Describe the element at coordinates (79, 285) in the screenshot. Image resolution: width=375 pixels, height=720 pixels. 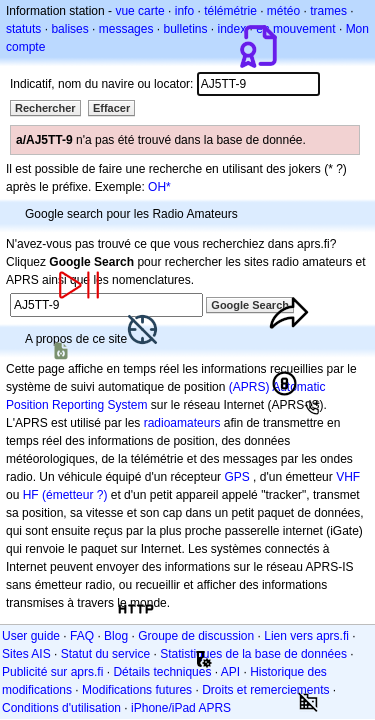
I see `toggle between play and pause for media` at that location.